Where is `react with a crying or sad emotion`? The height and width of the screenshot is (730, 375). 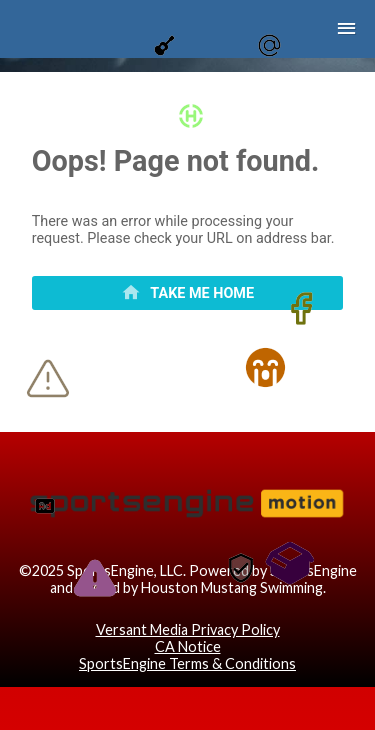
react with a crying or sad emotion is located at coordinates (265, 367).